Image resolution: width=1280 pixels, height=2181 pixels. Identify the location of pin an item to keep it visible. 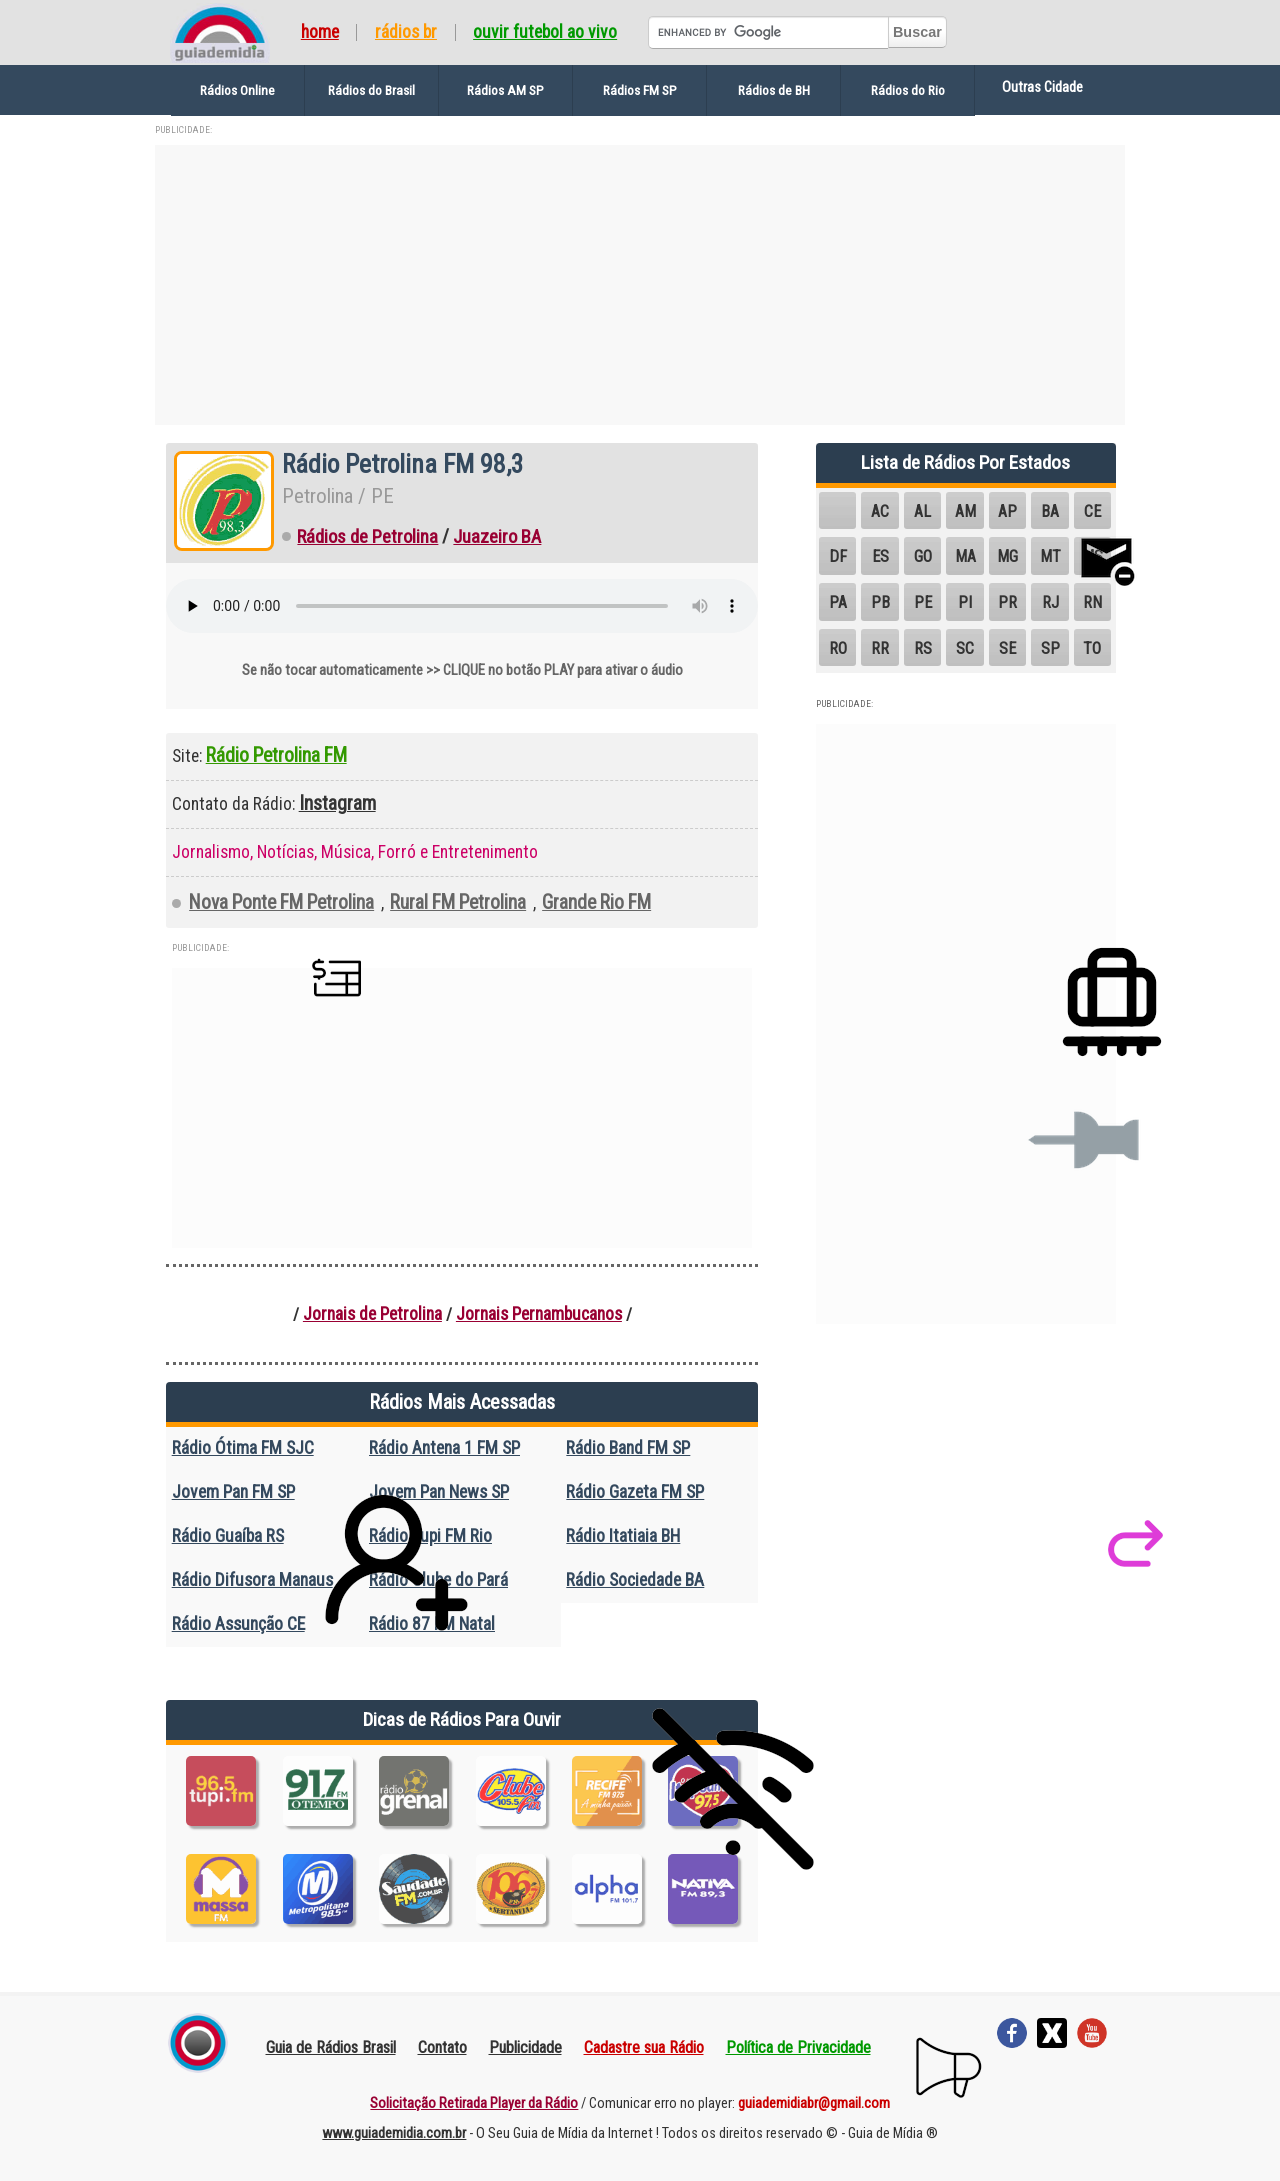
(1083, 1144).